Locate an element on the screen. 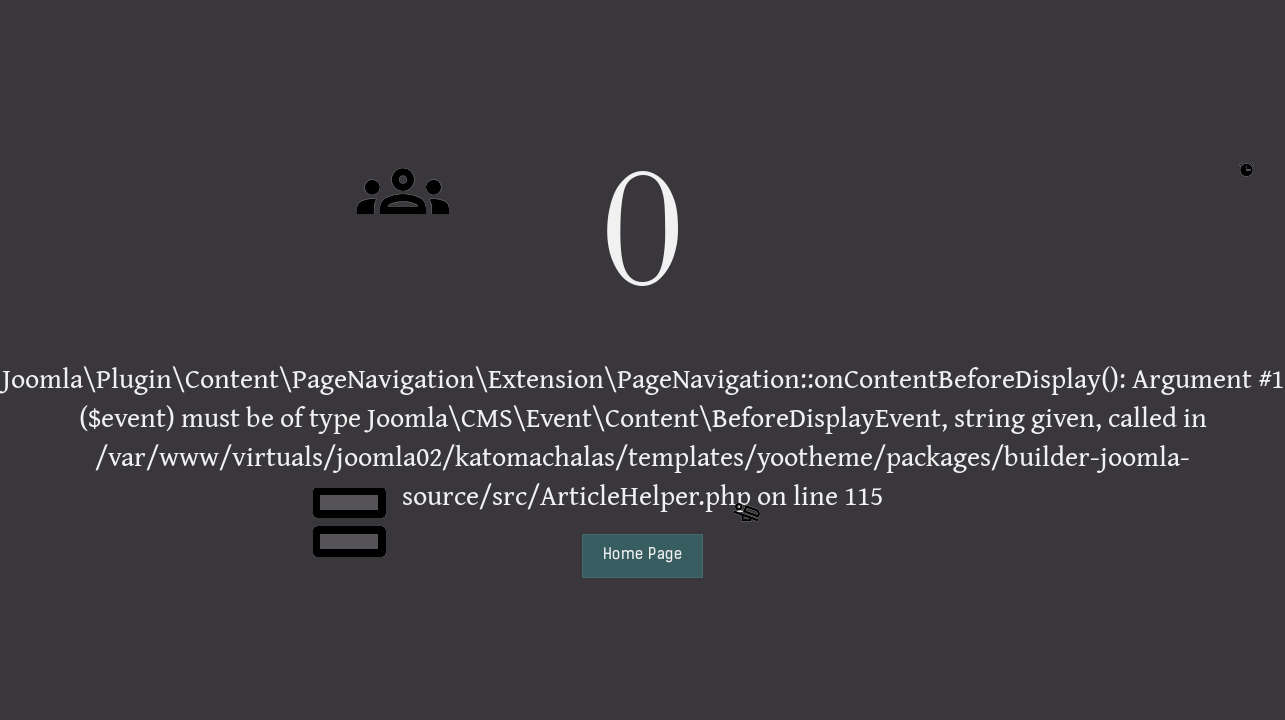  set or view alarms is located at coordinates (1246, 169).